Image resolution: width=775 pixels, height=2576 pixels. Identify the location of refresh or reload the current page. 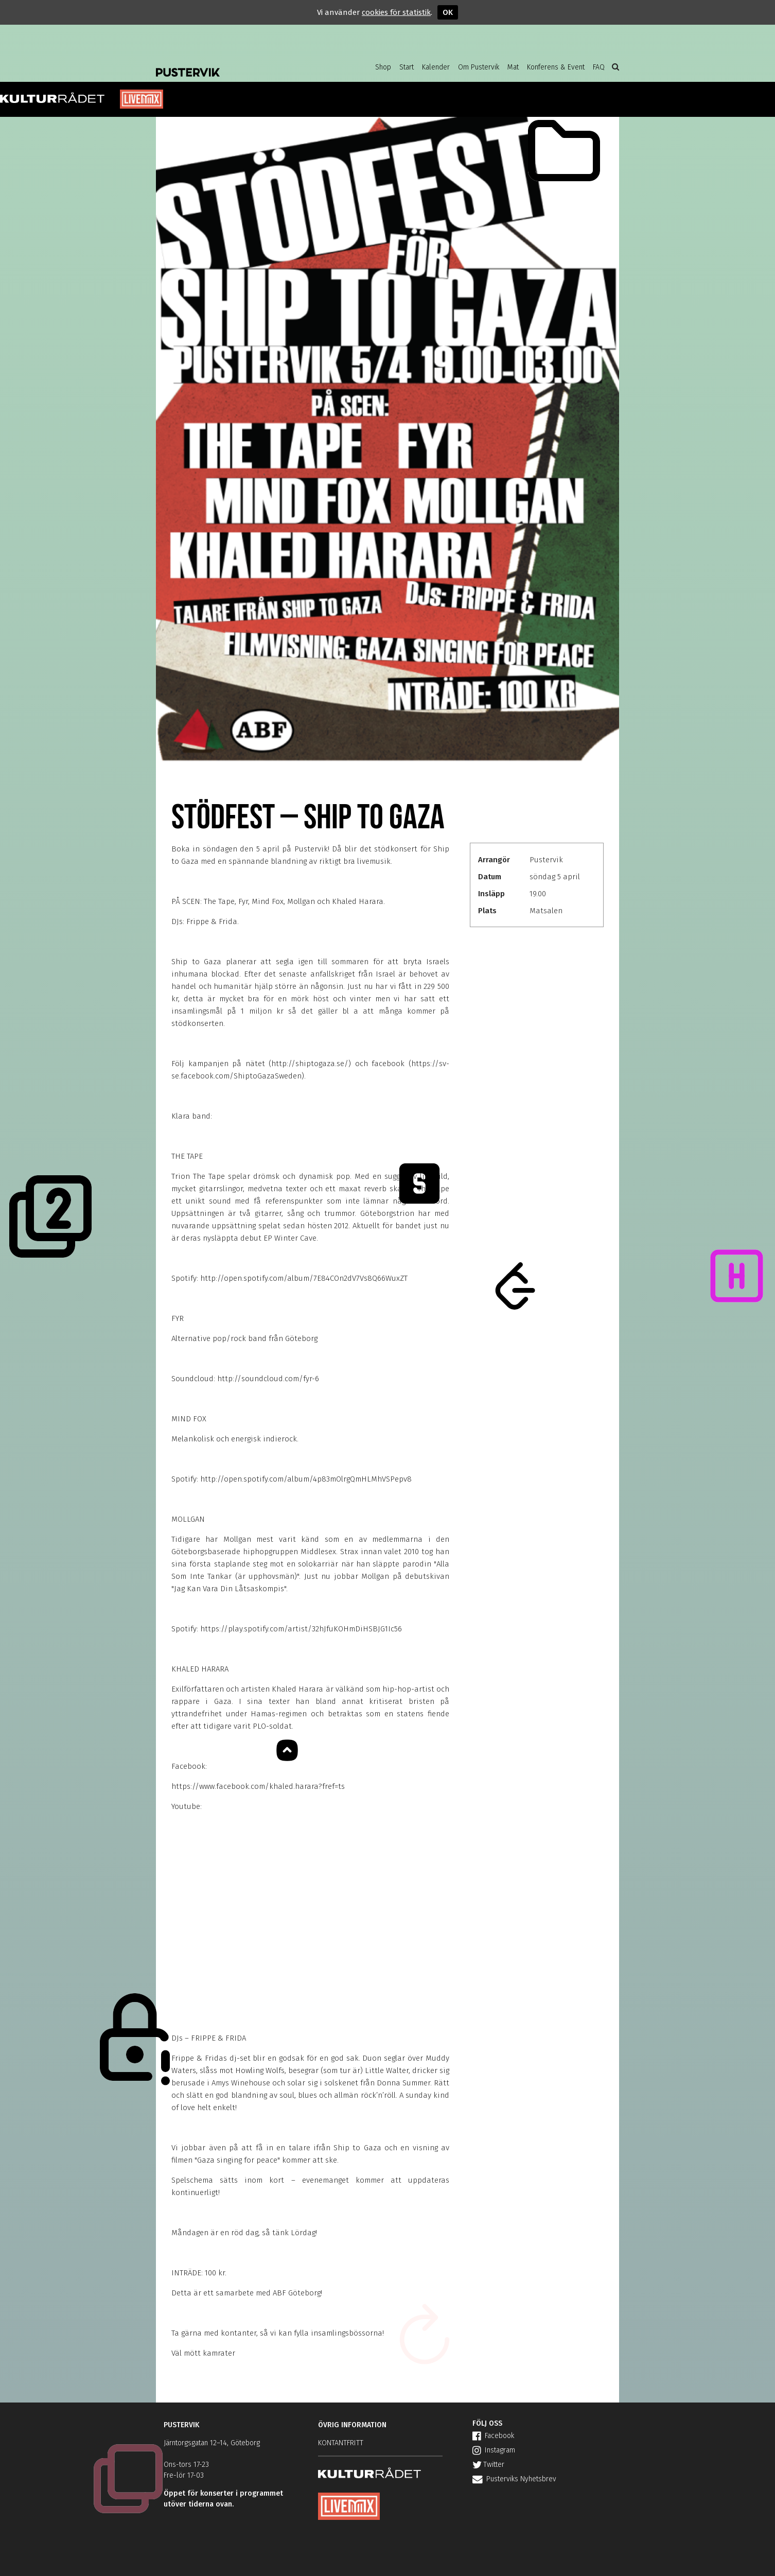
(425, 2334).